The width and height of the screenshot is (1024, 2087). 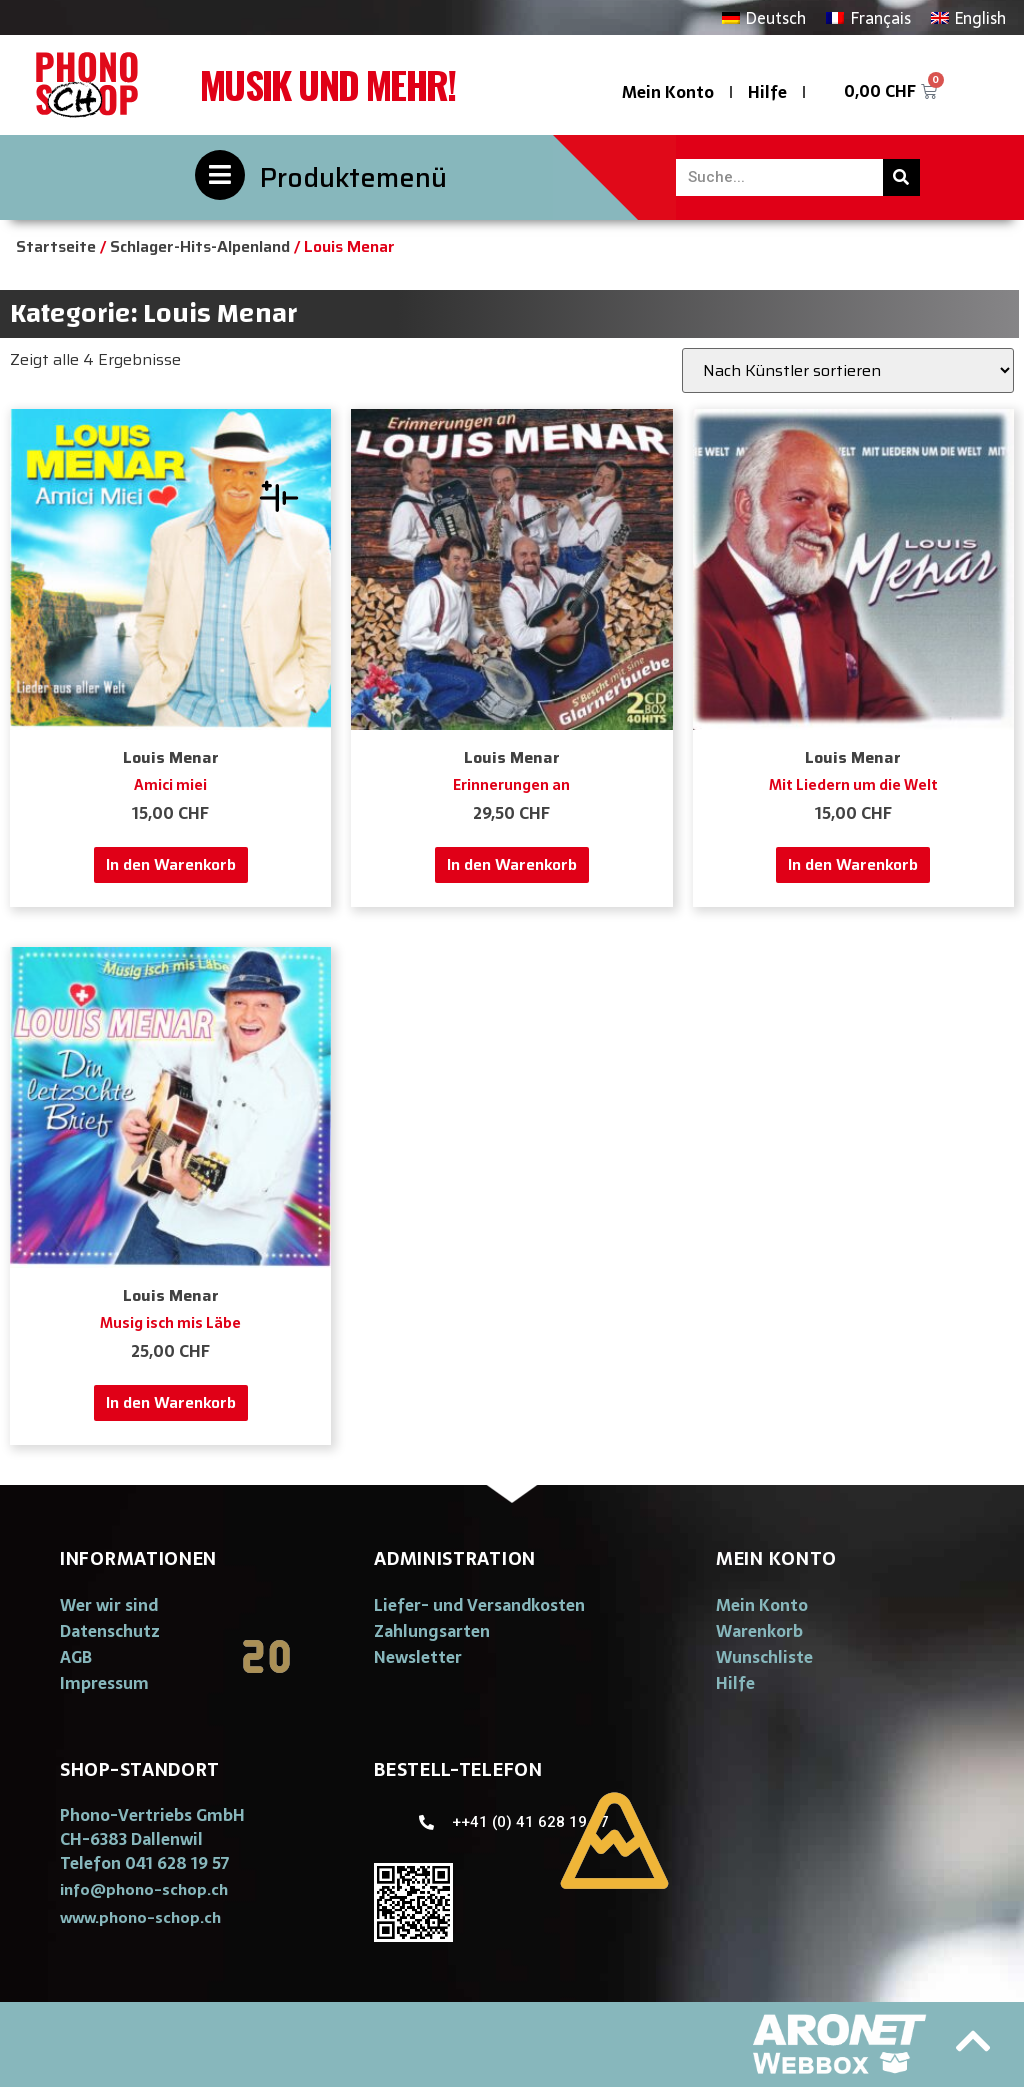 What do you see at coordinates (279, 498) in the screenshot?
I see `add a new cell to the circuit diagram` at bounding box center [279, 498].